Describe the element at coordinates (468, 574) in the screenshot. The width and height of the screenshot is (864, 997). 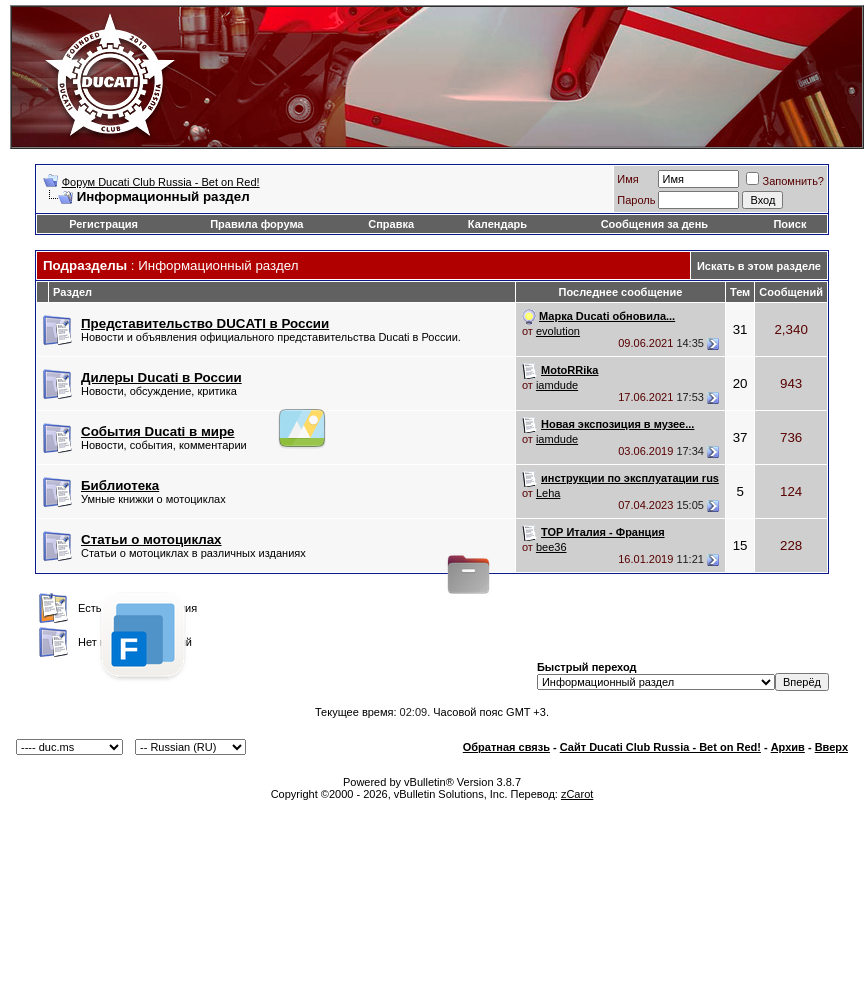
I see `open the file manager application` at that location.